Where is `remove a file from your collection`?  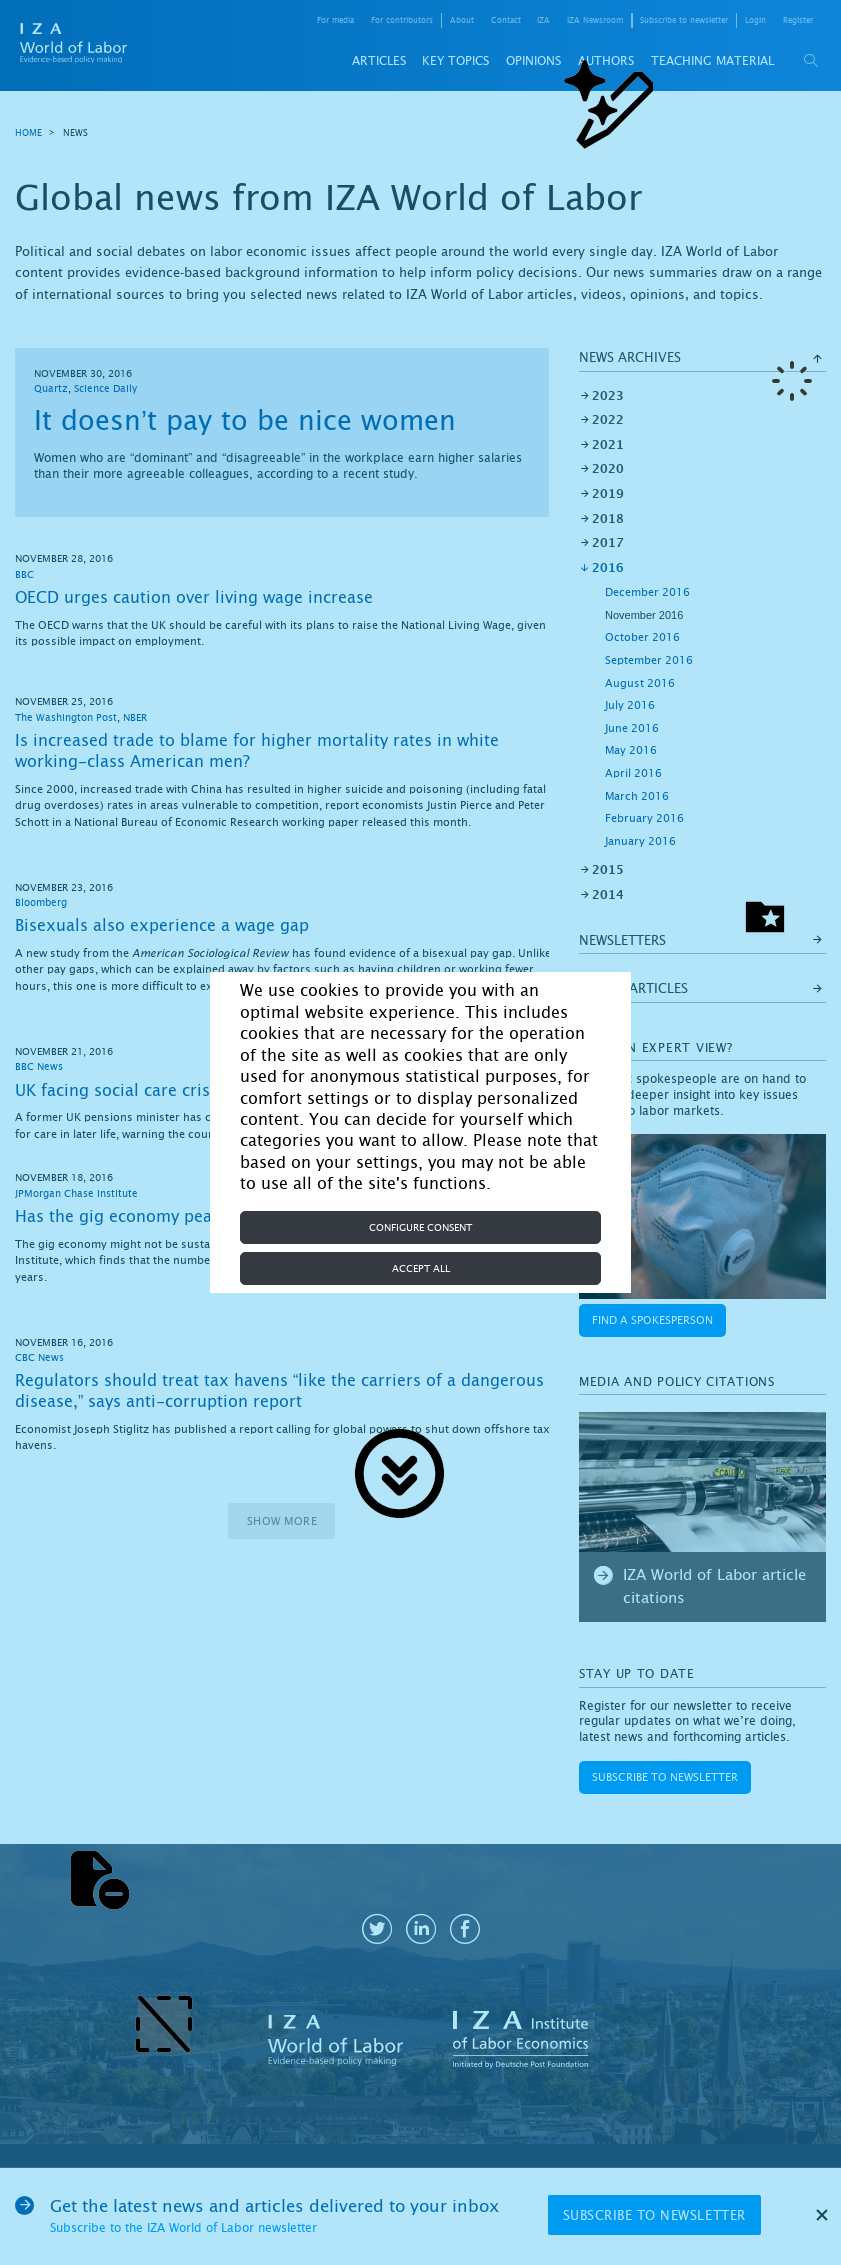 remove a file from your collection is located at coordinates (98, 1878).